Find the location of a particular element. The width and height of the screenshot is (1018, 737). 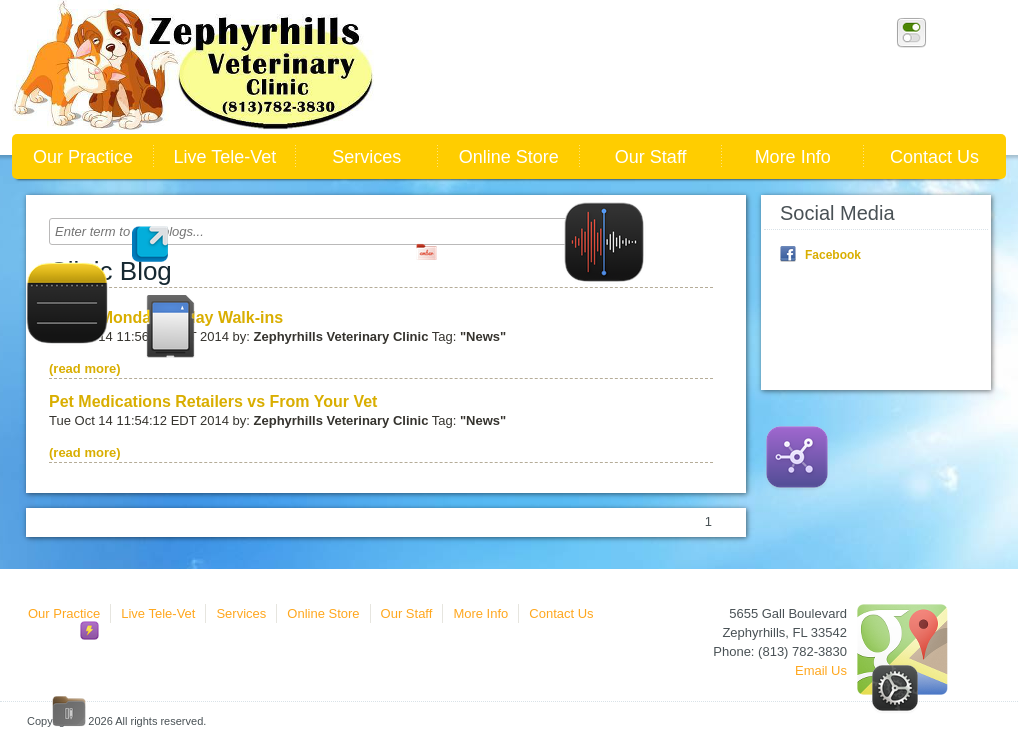

open voice memos app is located at coordinates (604, 242).